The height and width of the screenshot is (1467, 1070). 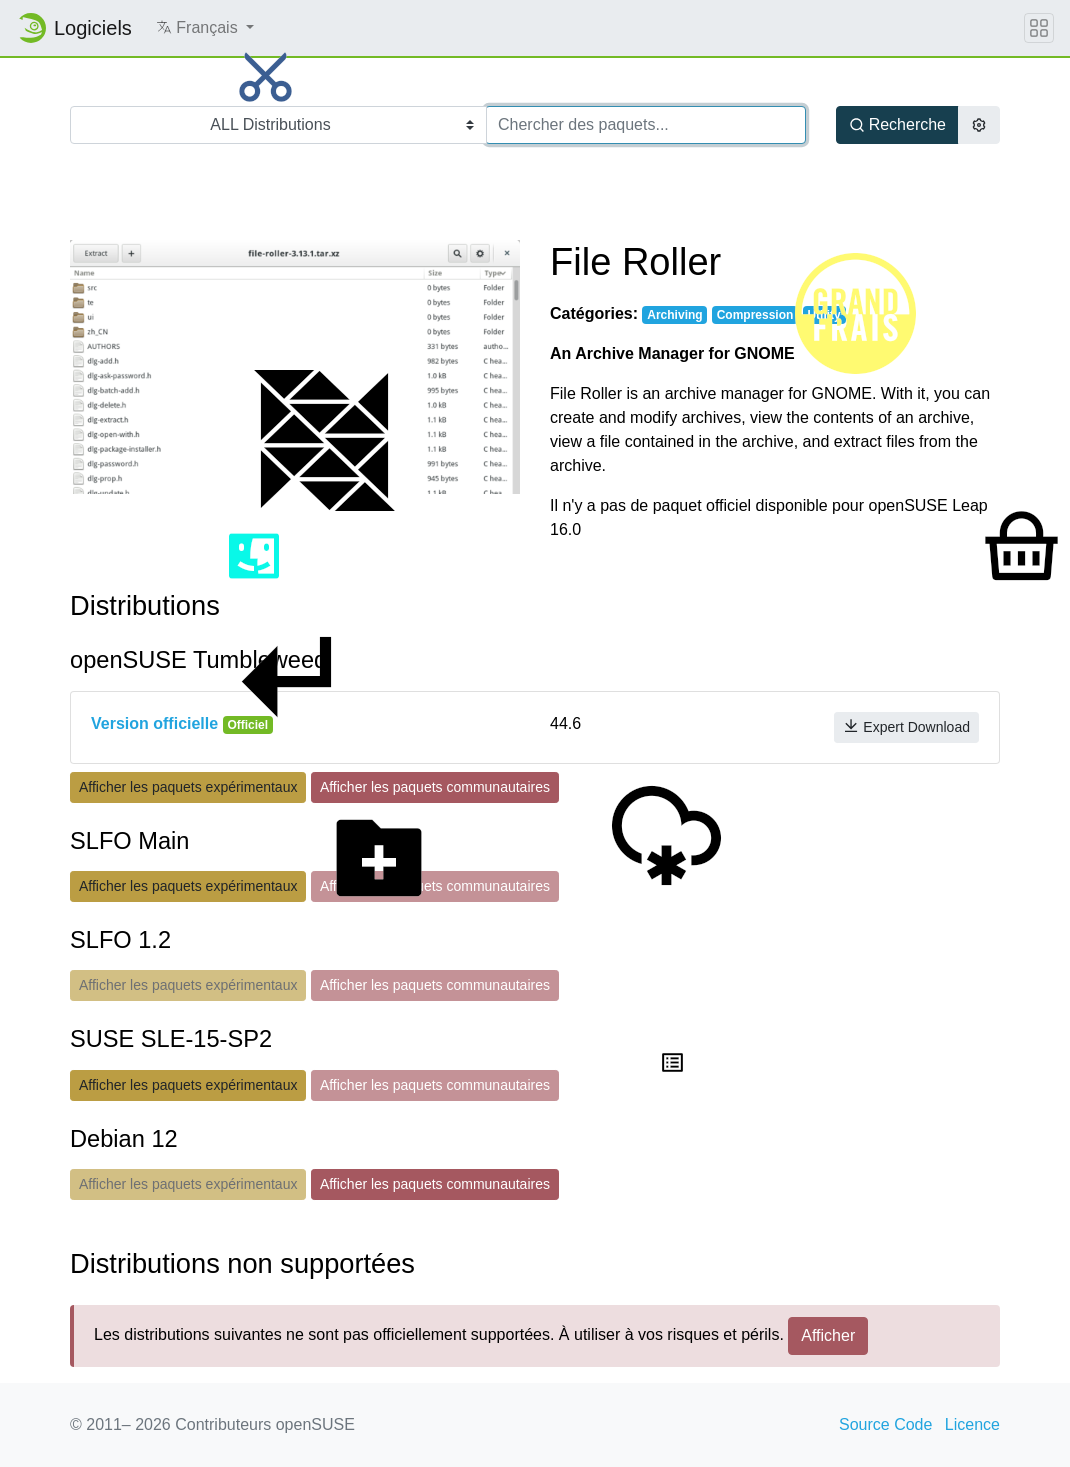 What do you see at coordinates (672, 1062) in the screenshot?
I see `switch to list view` at bounding box center [672, 1062].